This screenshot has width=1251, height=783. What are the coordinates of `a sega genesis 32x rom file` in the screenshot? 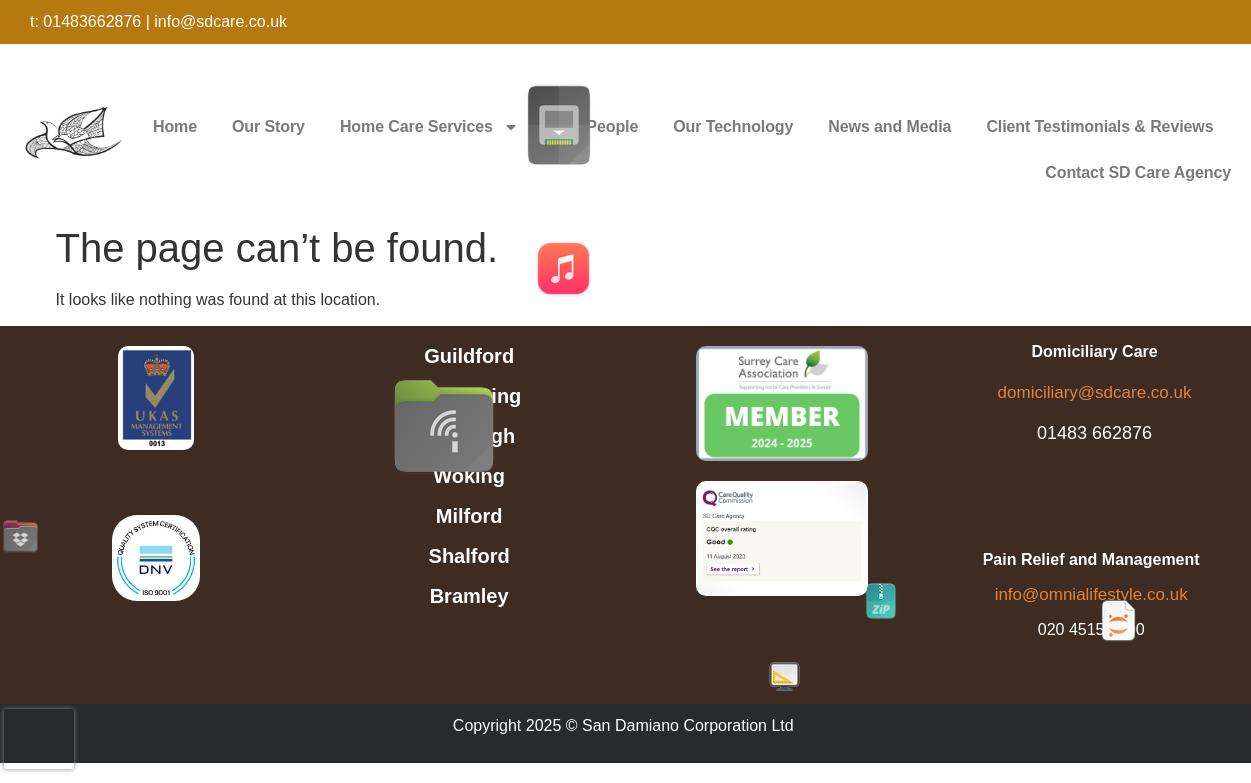 It's located at (559, 125).